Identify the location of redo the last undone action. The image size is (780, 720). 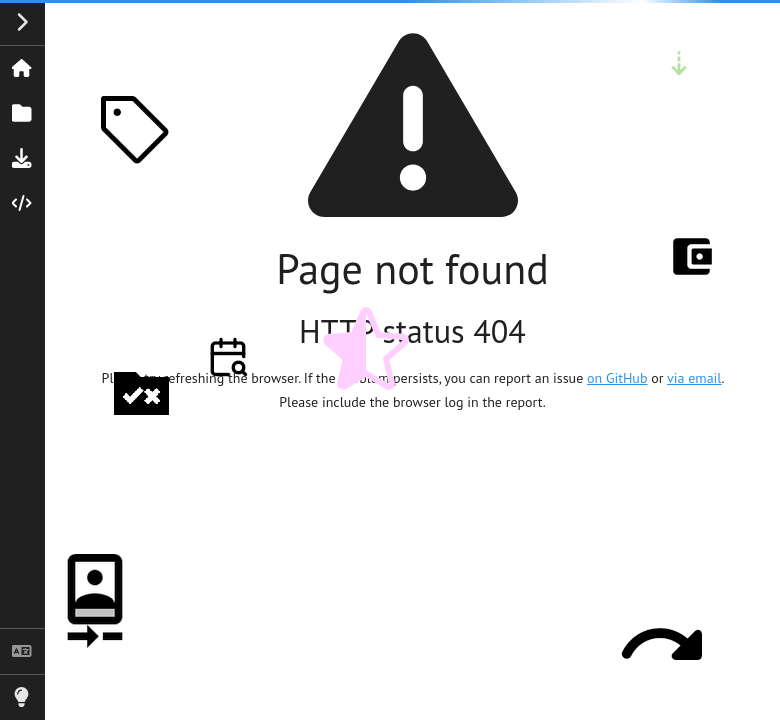
(662, 644).